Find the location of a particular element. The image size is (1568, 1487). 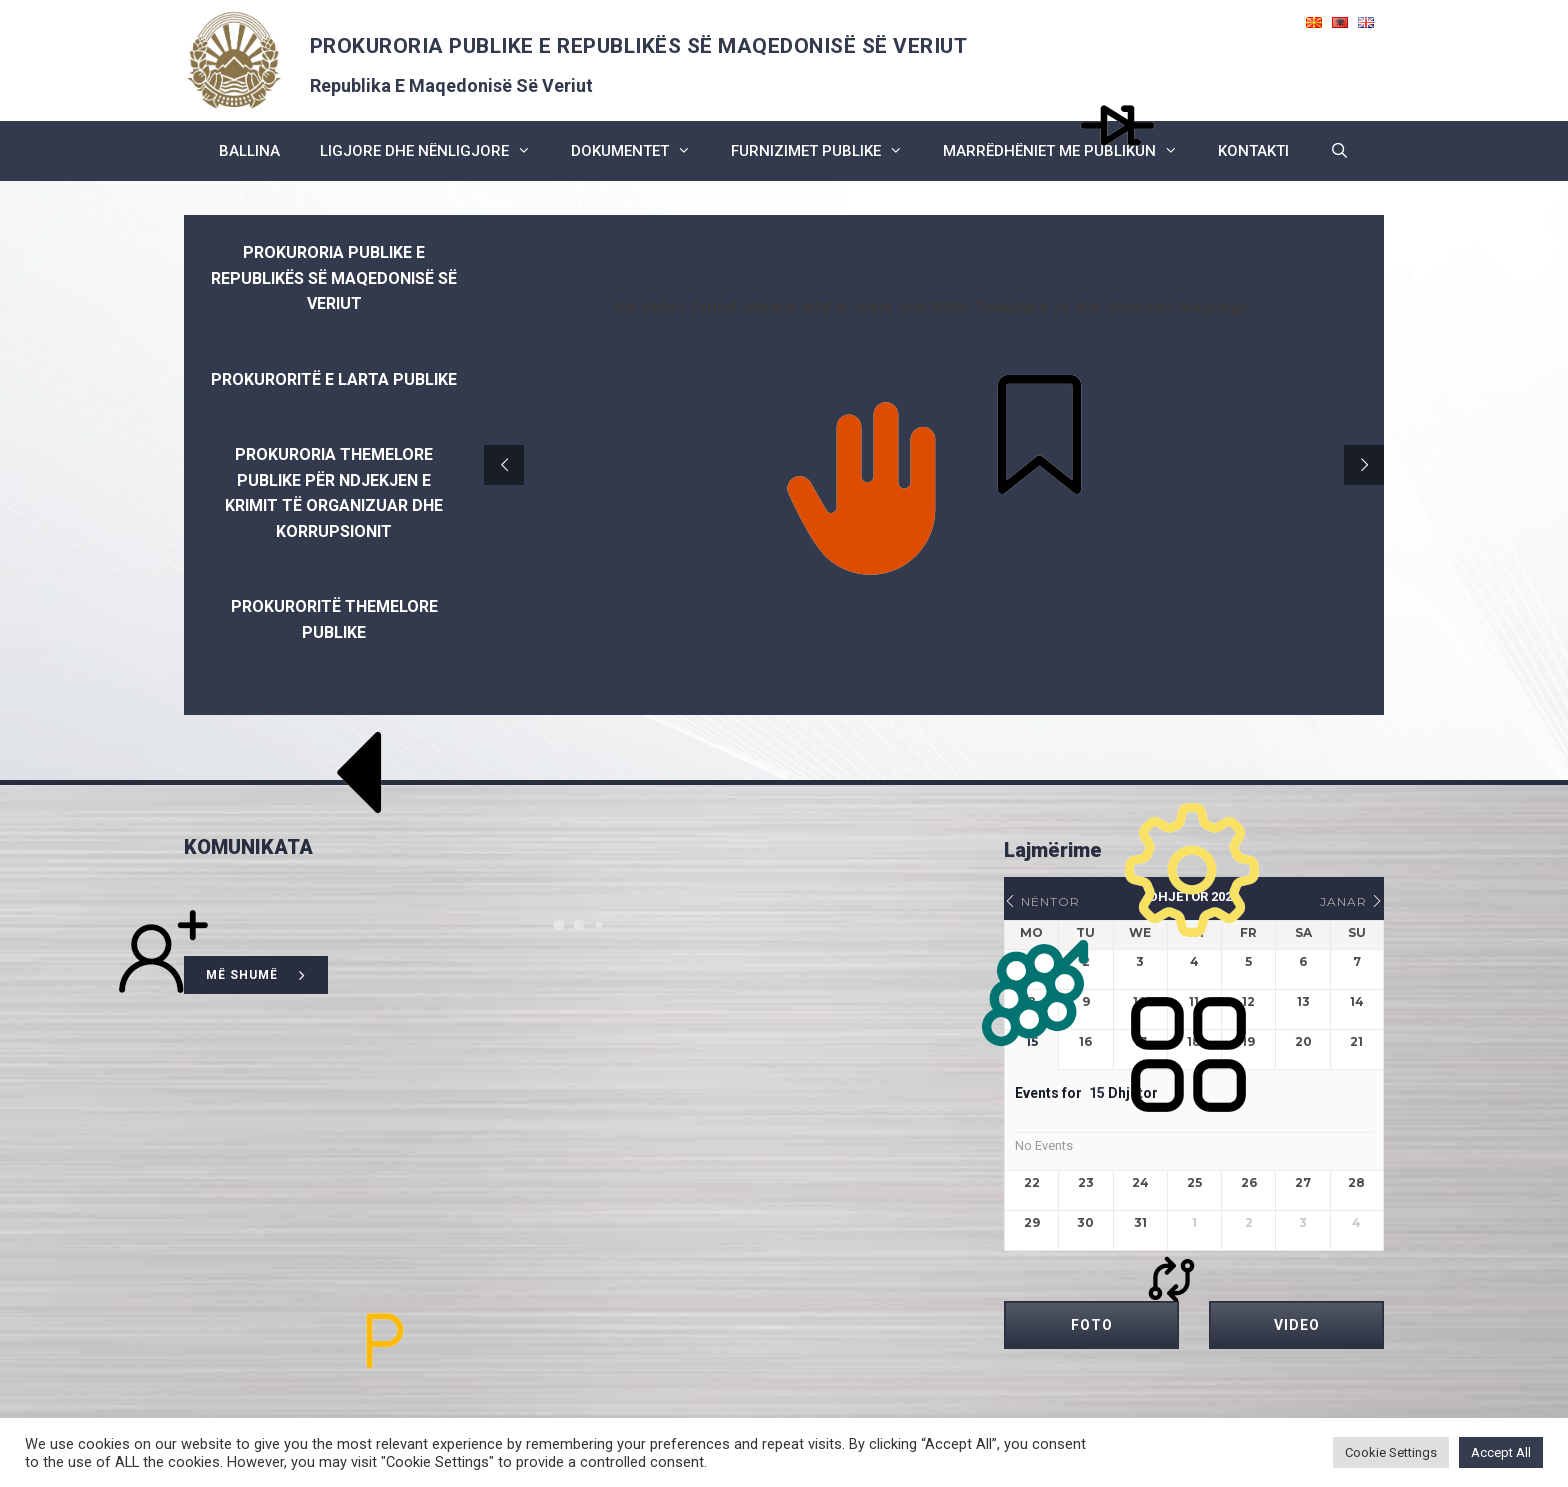

access settings or preferences is located at coordinates (1192, 870).